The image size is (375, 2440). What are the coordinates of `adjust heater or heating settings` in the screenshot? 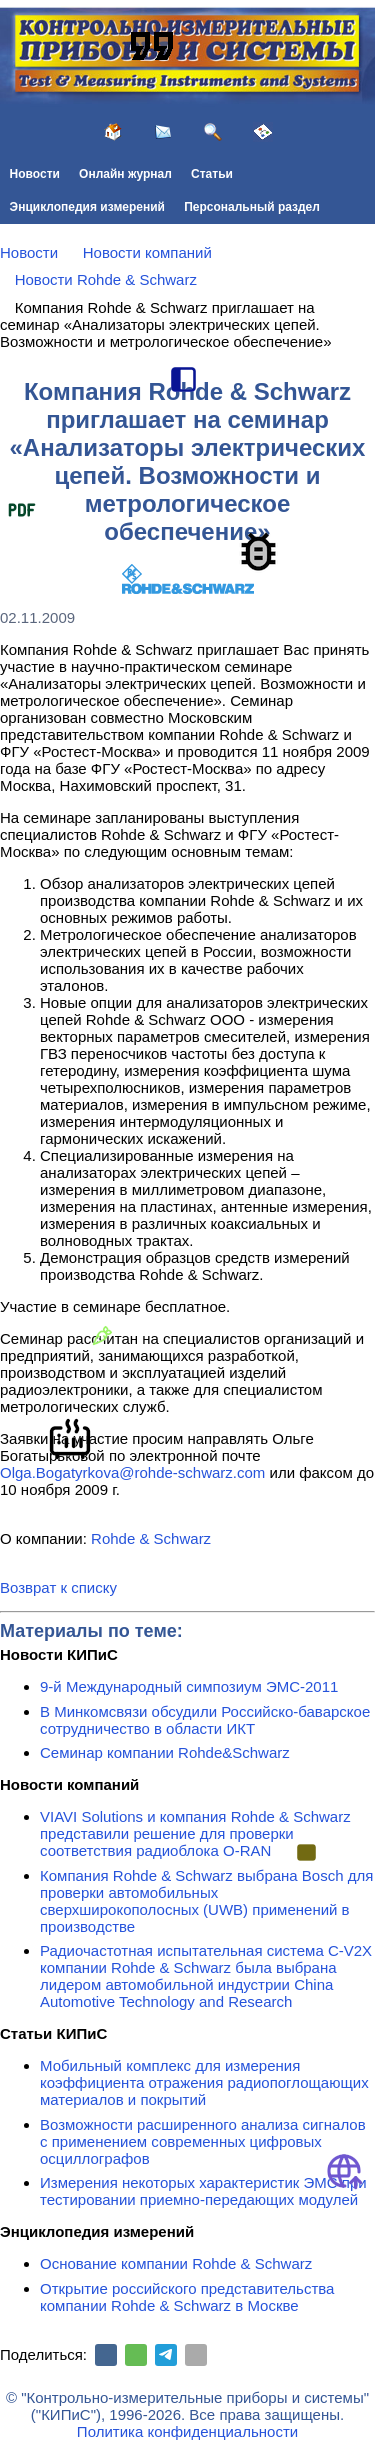 It's located at (70, 1439).